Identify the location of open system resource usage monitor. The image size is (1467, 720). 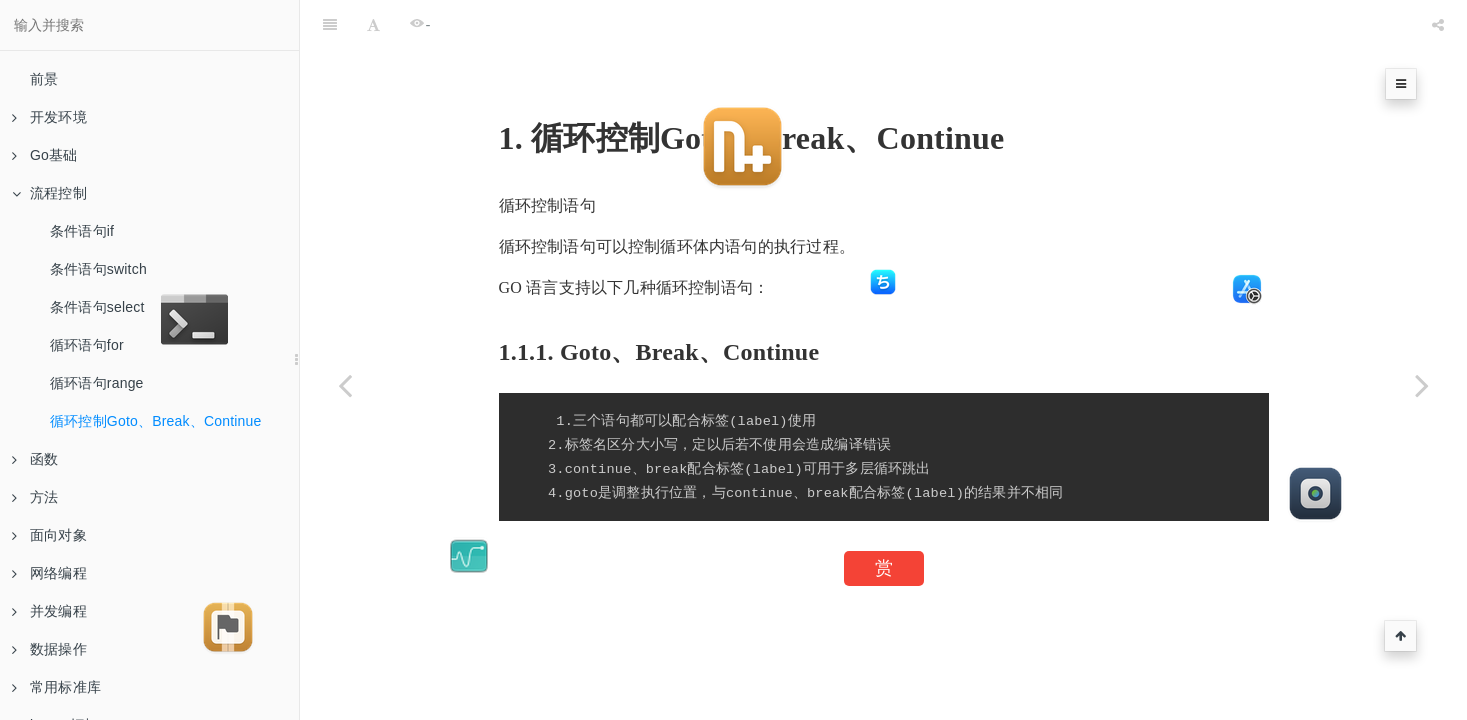
(469, 556).